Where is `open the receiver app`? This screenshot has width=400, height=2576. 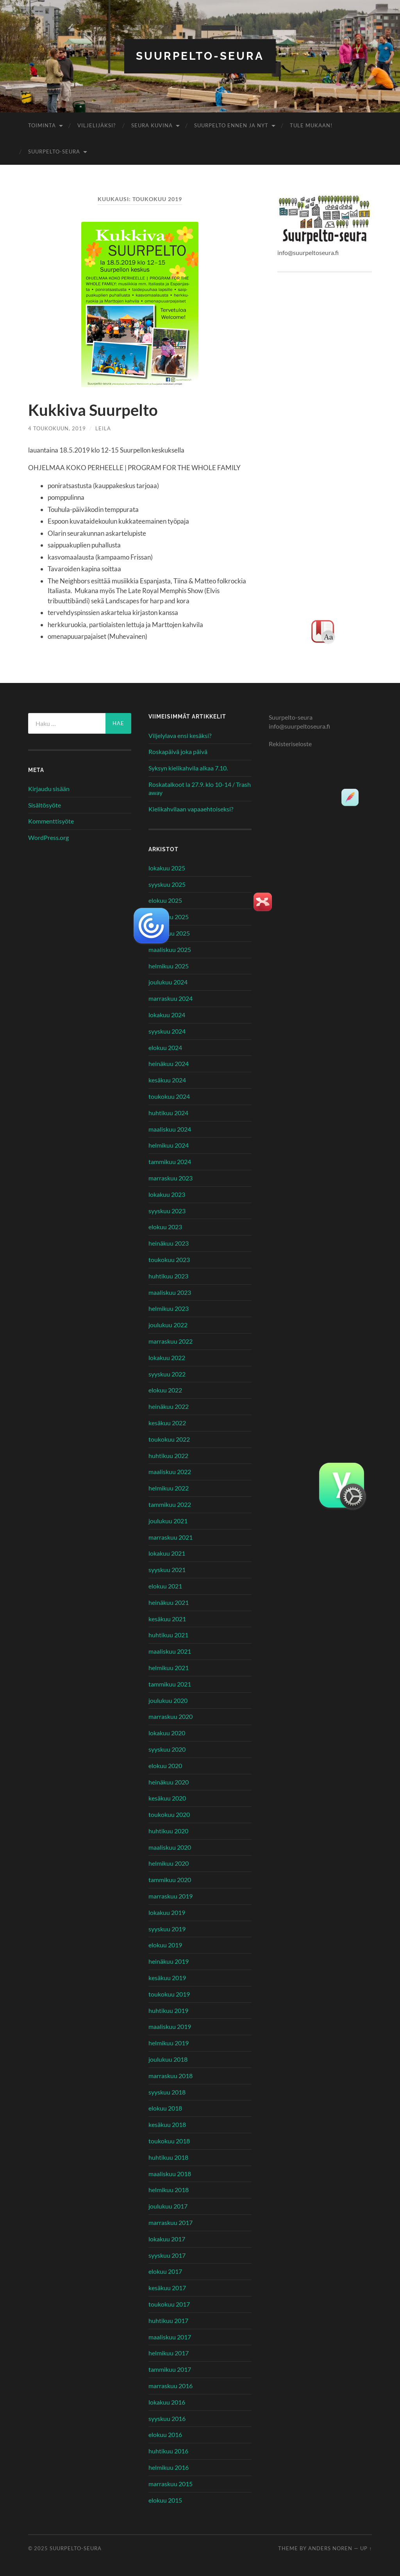
open the receiver app is located at coordinates (151, 925).